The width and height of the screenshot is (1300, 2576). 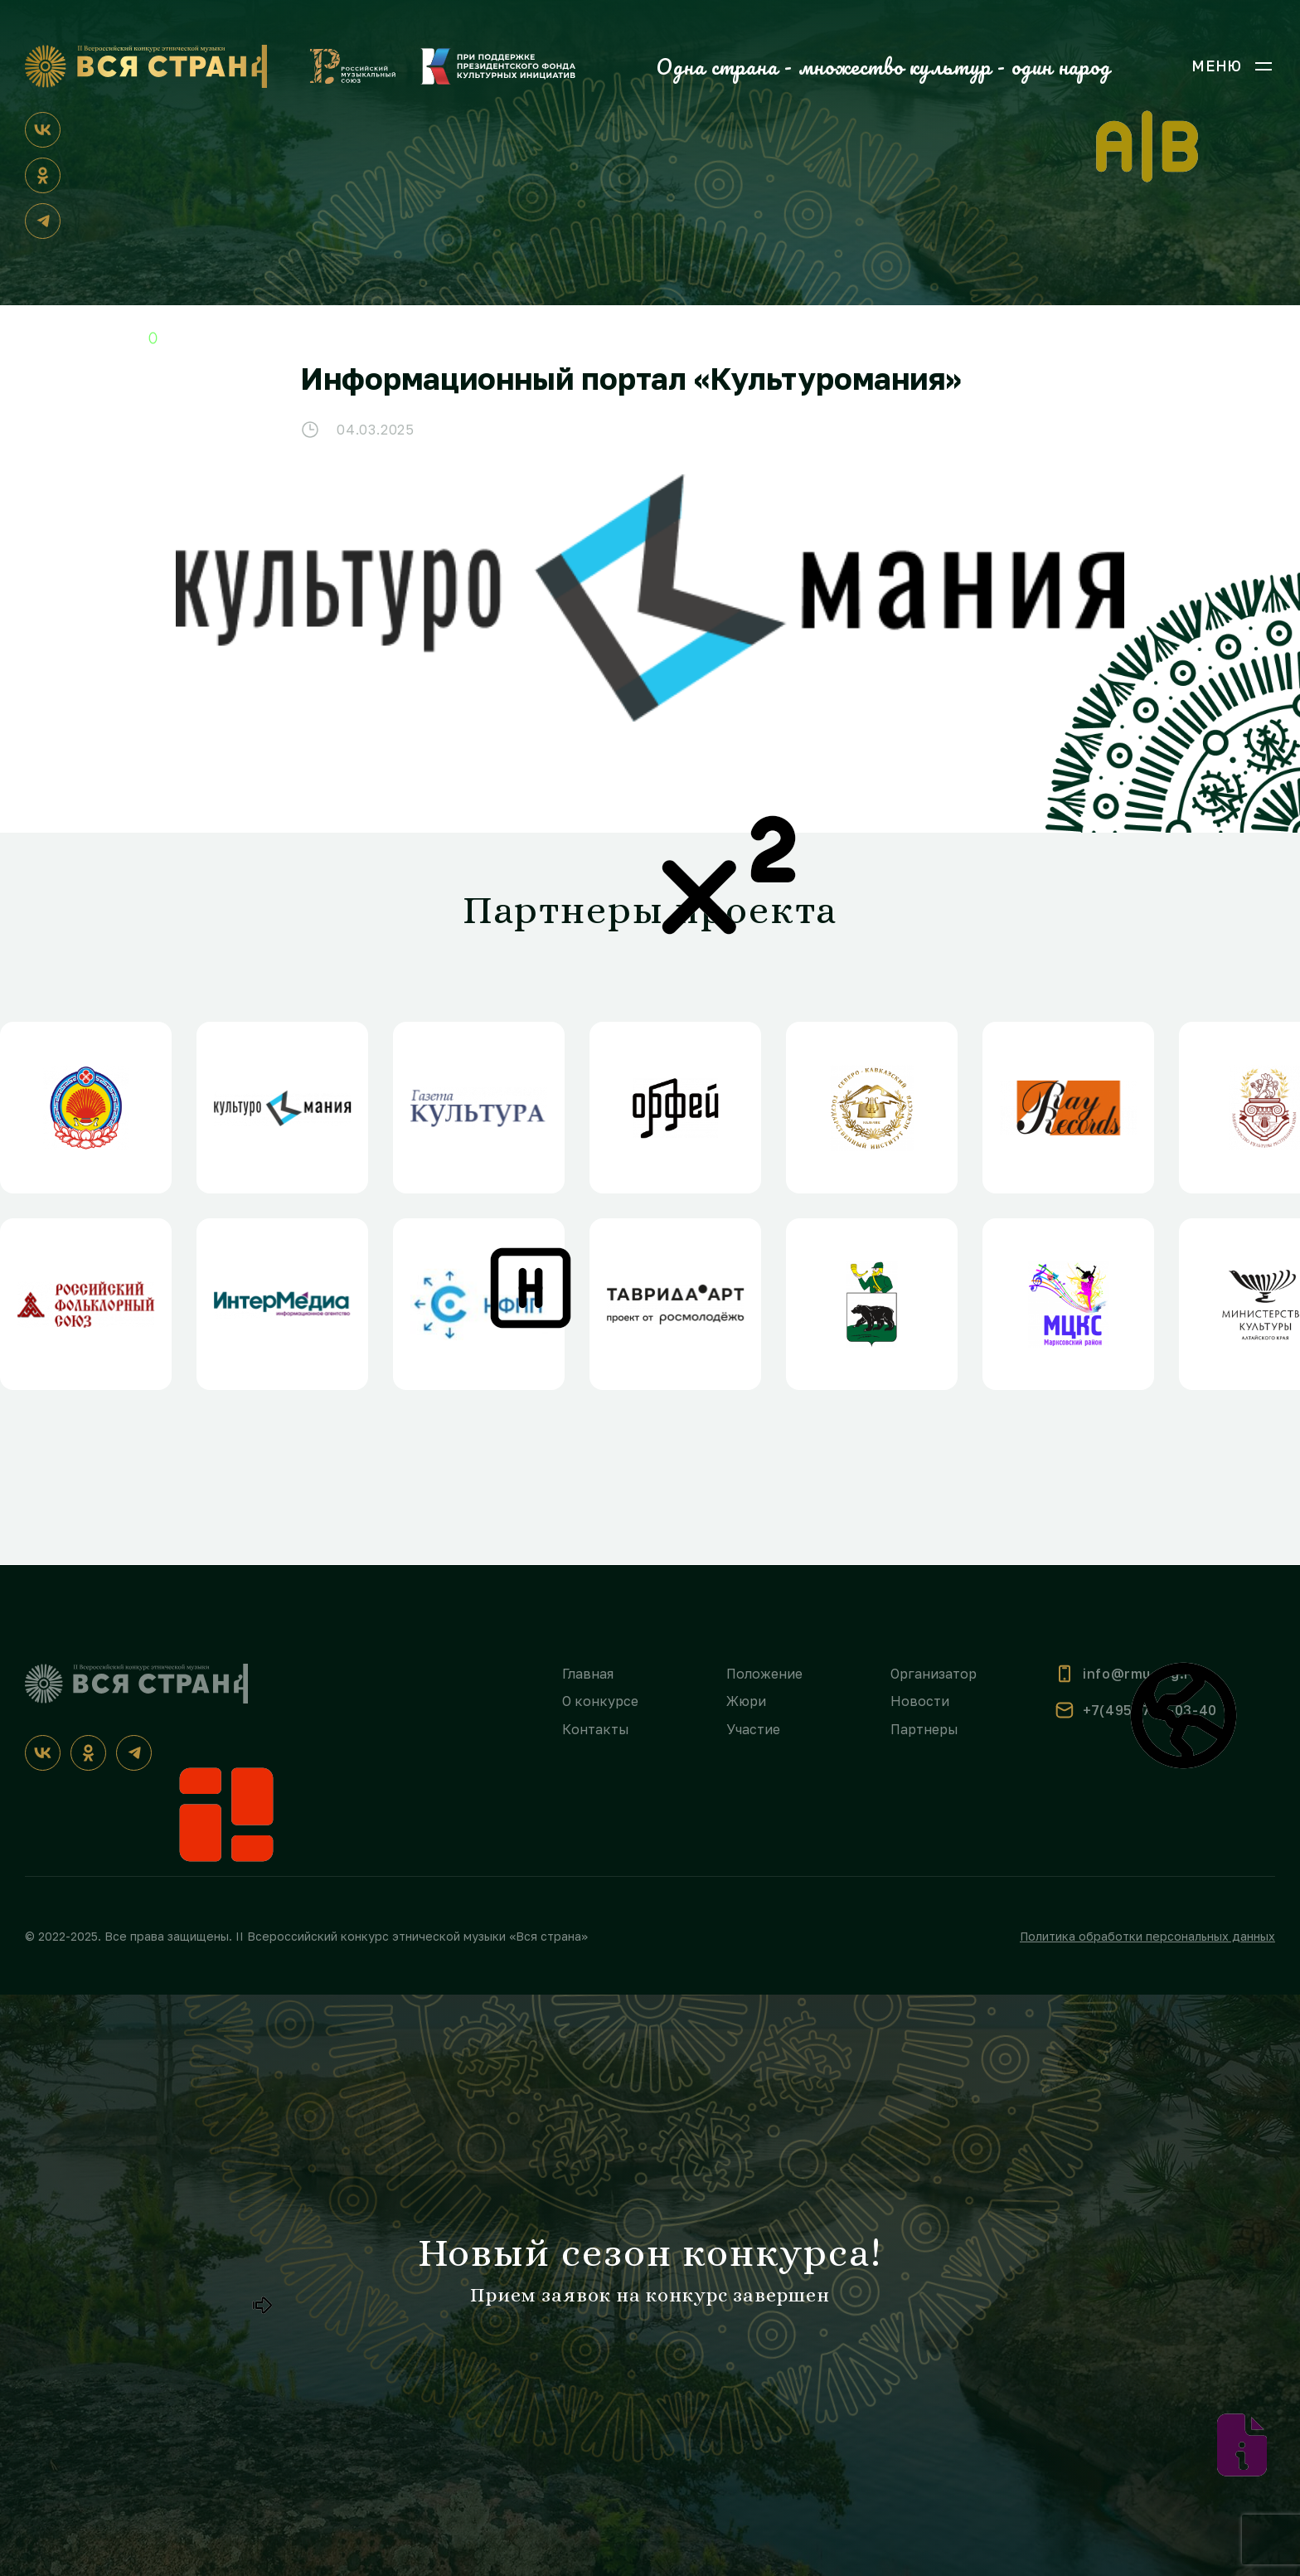 What do you see at coordinates (531, 1288) in the screenshot?
I see `find nearby hospitals or medical facilities` at bounding box center [531, 1288].